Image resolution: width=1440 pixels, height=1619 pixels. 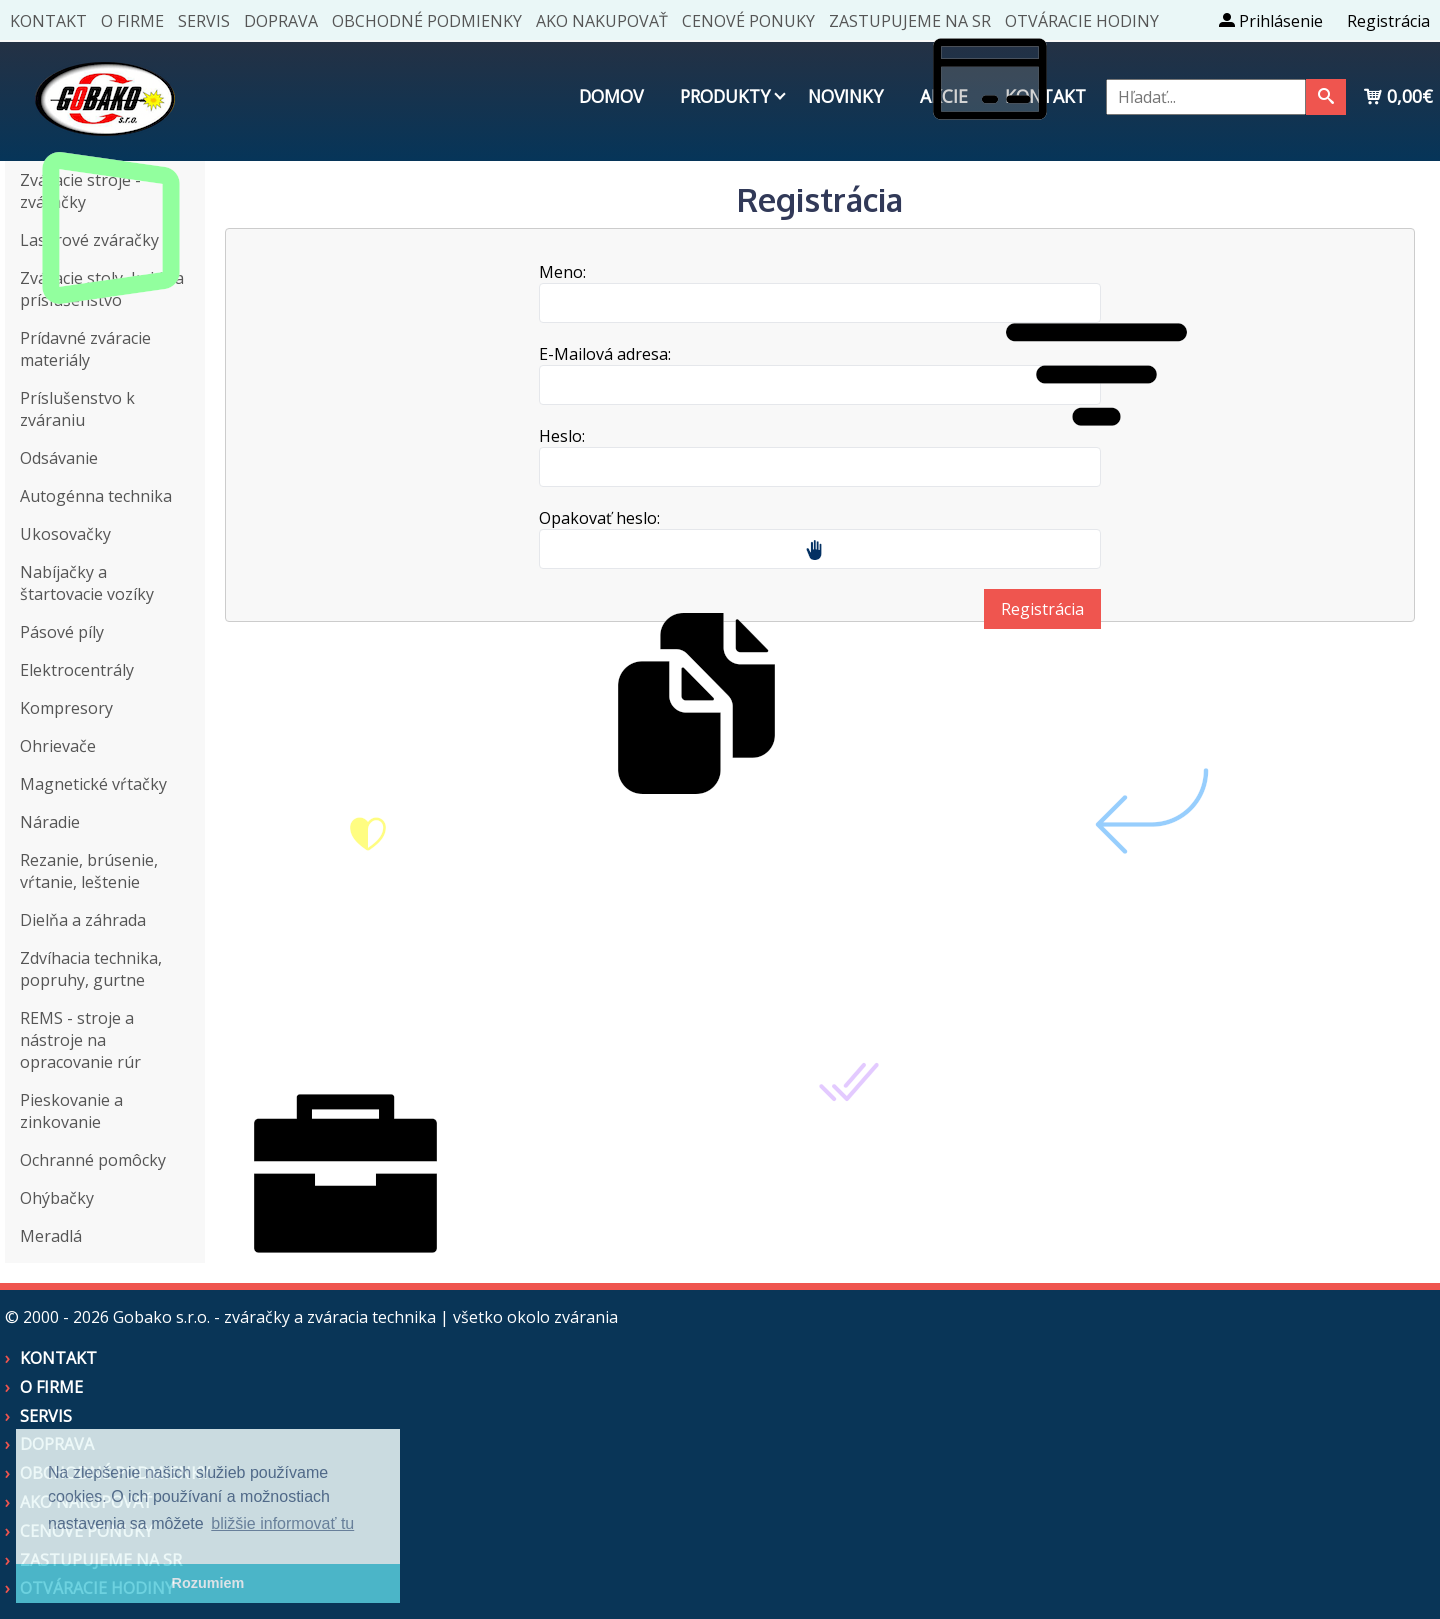 I want to click on stop or halt an action, so click(x=814, y=550).